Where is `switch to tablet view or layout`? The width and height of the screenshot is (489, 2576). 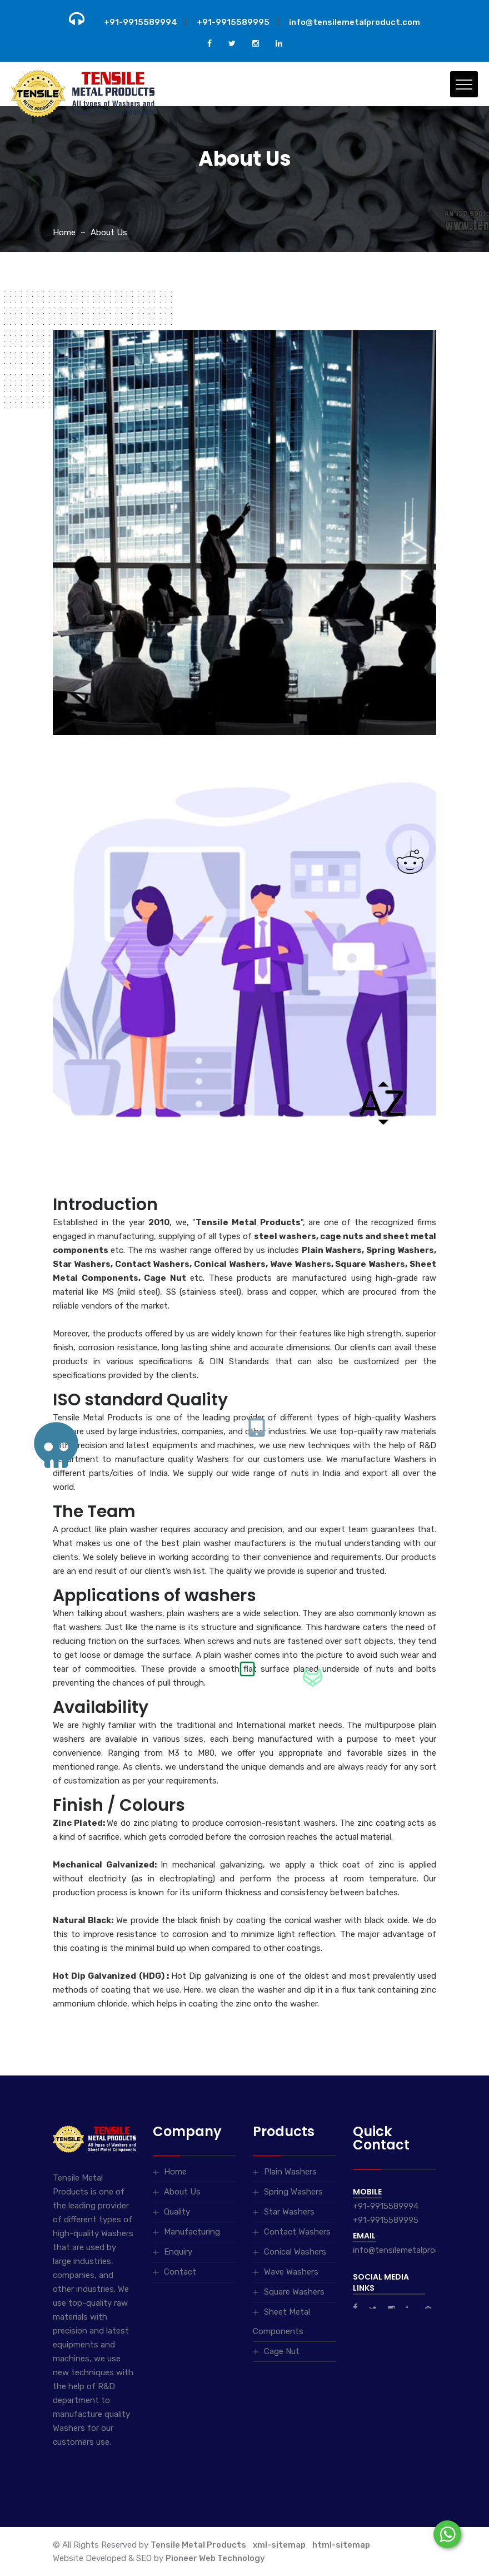 switch to tablet view or layout is located at coordinates (257, 1428).